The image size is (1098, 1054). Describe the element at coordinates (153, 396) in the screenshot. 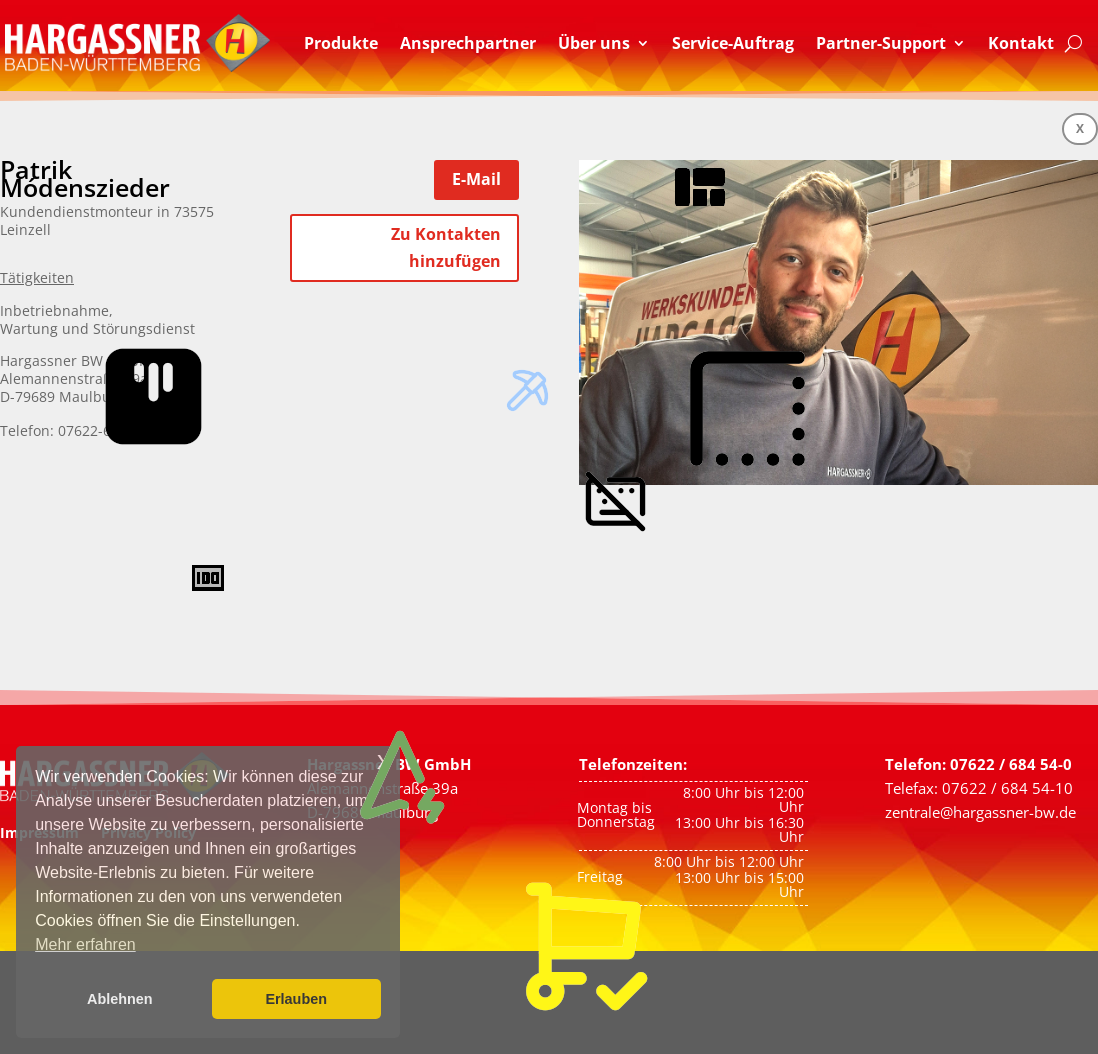

I see `align content to top center of container` at that location.